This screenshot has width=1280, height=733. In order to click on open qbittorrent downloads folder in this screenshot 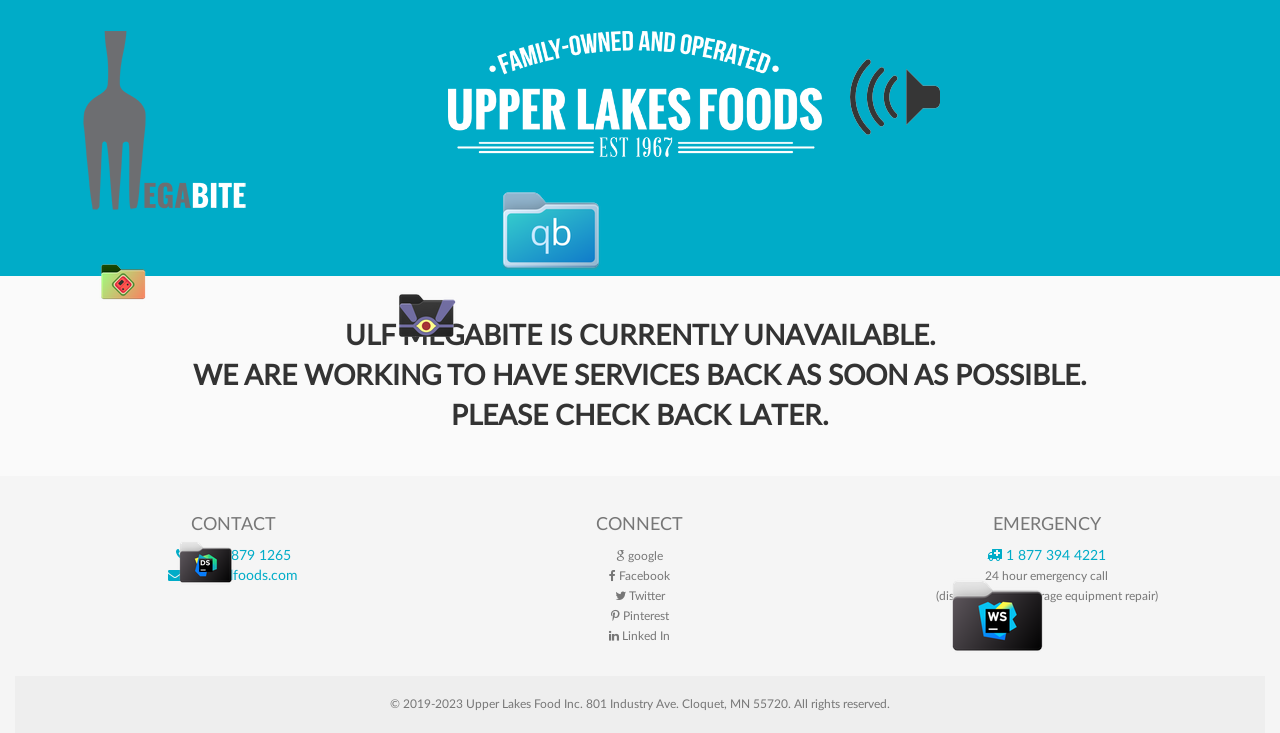, I will do `click(550, 232)`.